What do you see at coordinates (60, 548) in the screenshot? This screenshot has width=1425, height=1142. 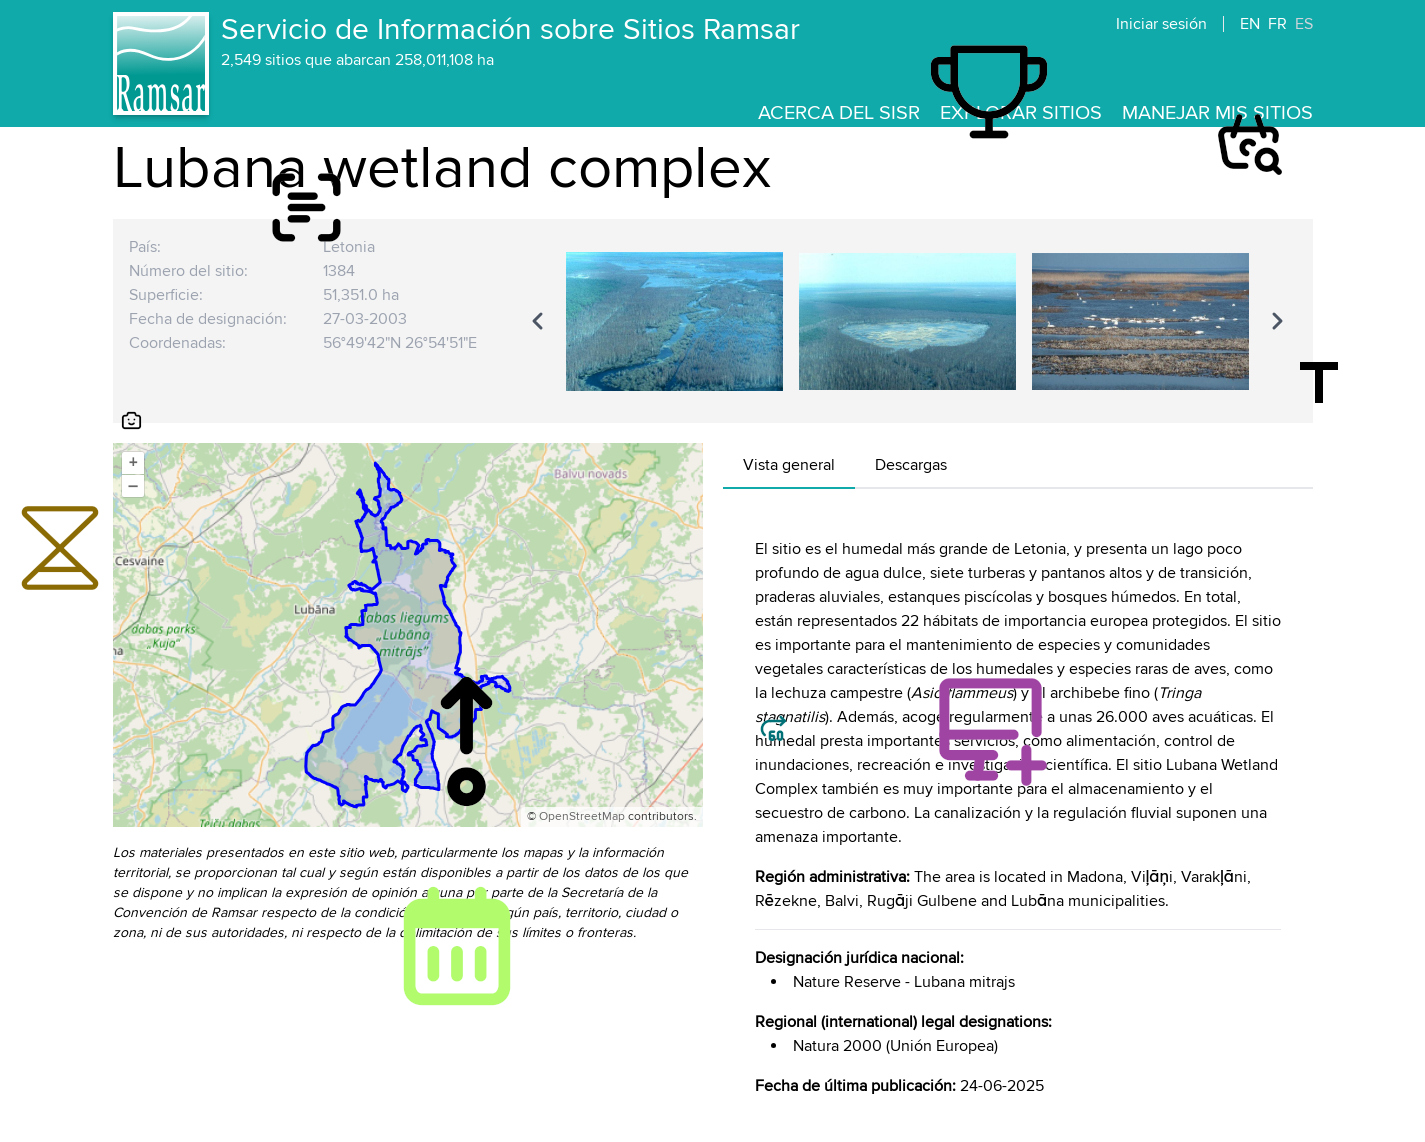 I see `indicates time is running low or nearly expired` at bounding box center [60, 548].